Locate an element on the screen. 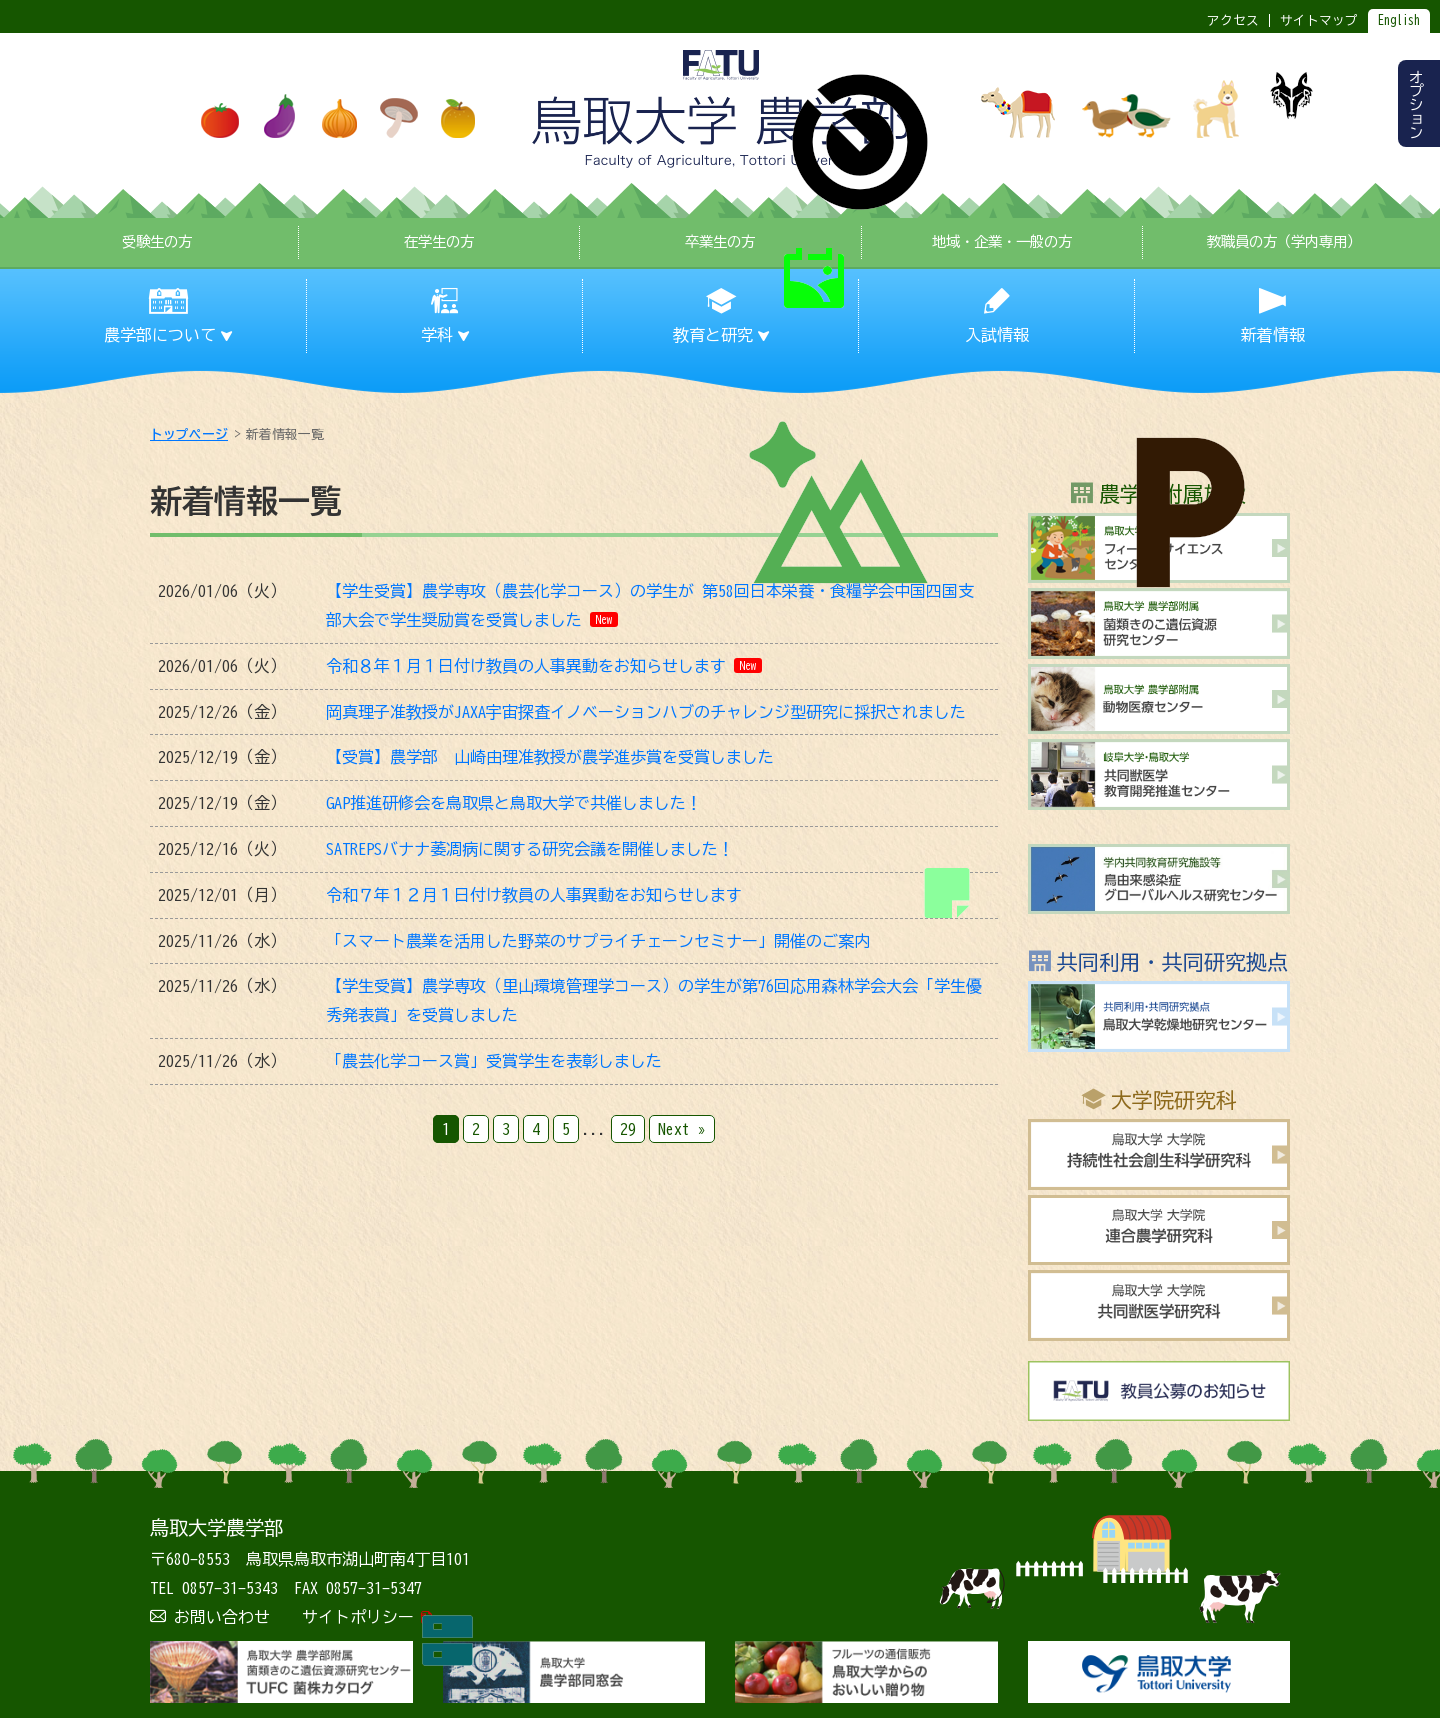  scan a QR code or barcode is located at coordinates (860, 142).